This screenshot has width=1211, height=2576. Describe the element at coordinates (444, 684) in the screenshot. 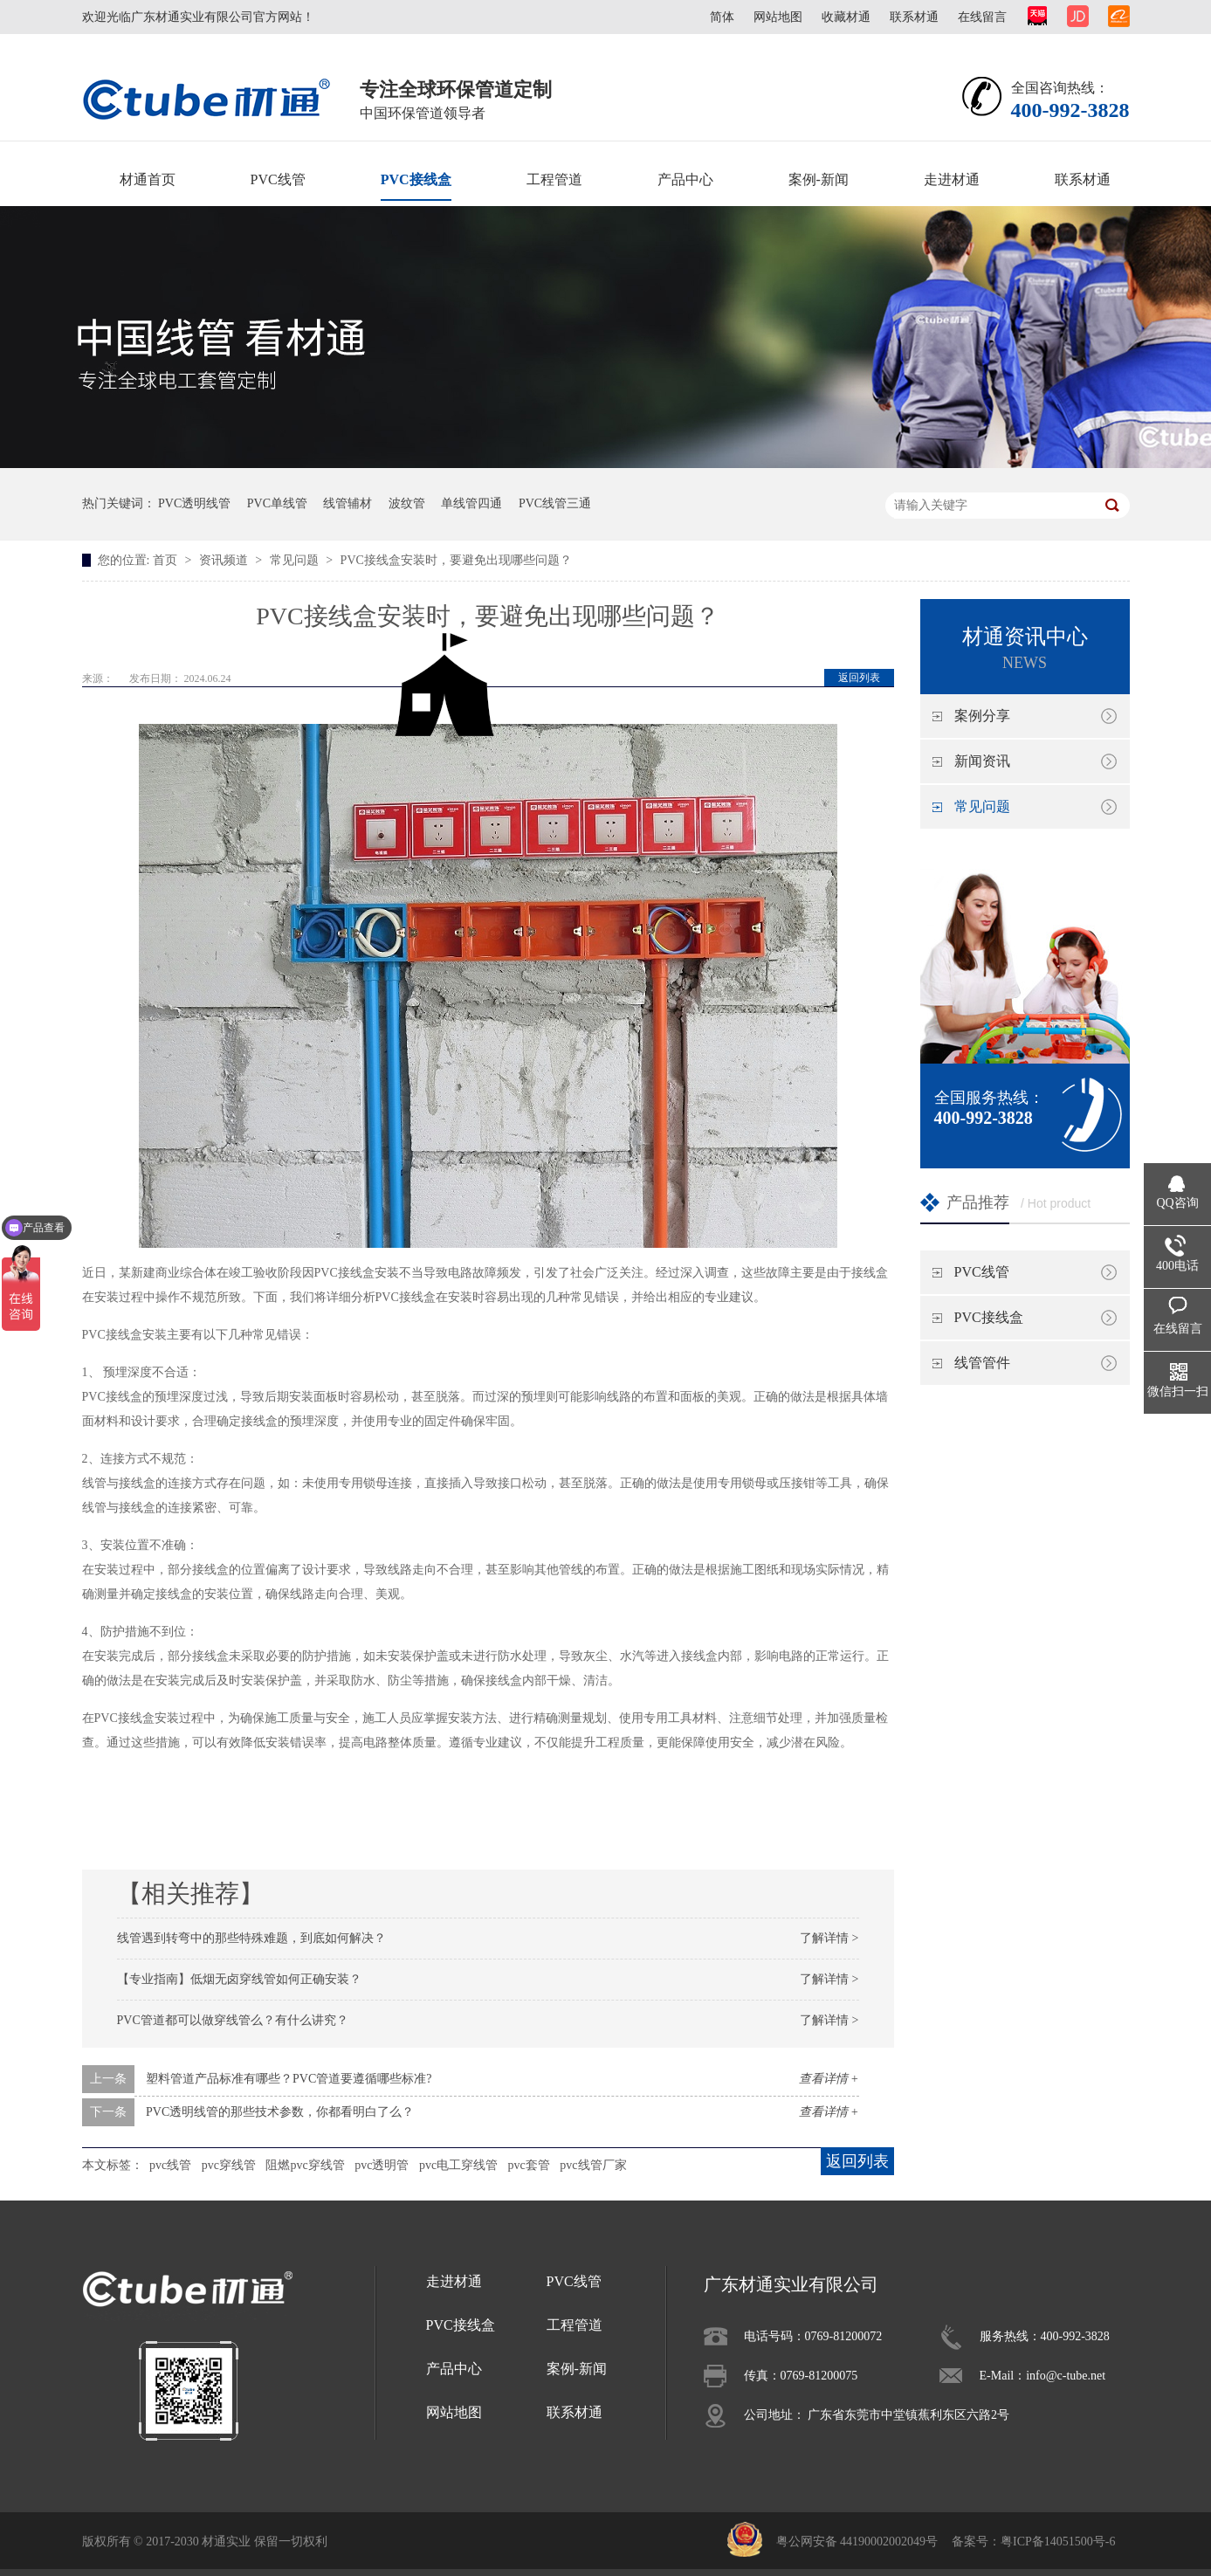

I see `access military camp or barracks in game` at that location.